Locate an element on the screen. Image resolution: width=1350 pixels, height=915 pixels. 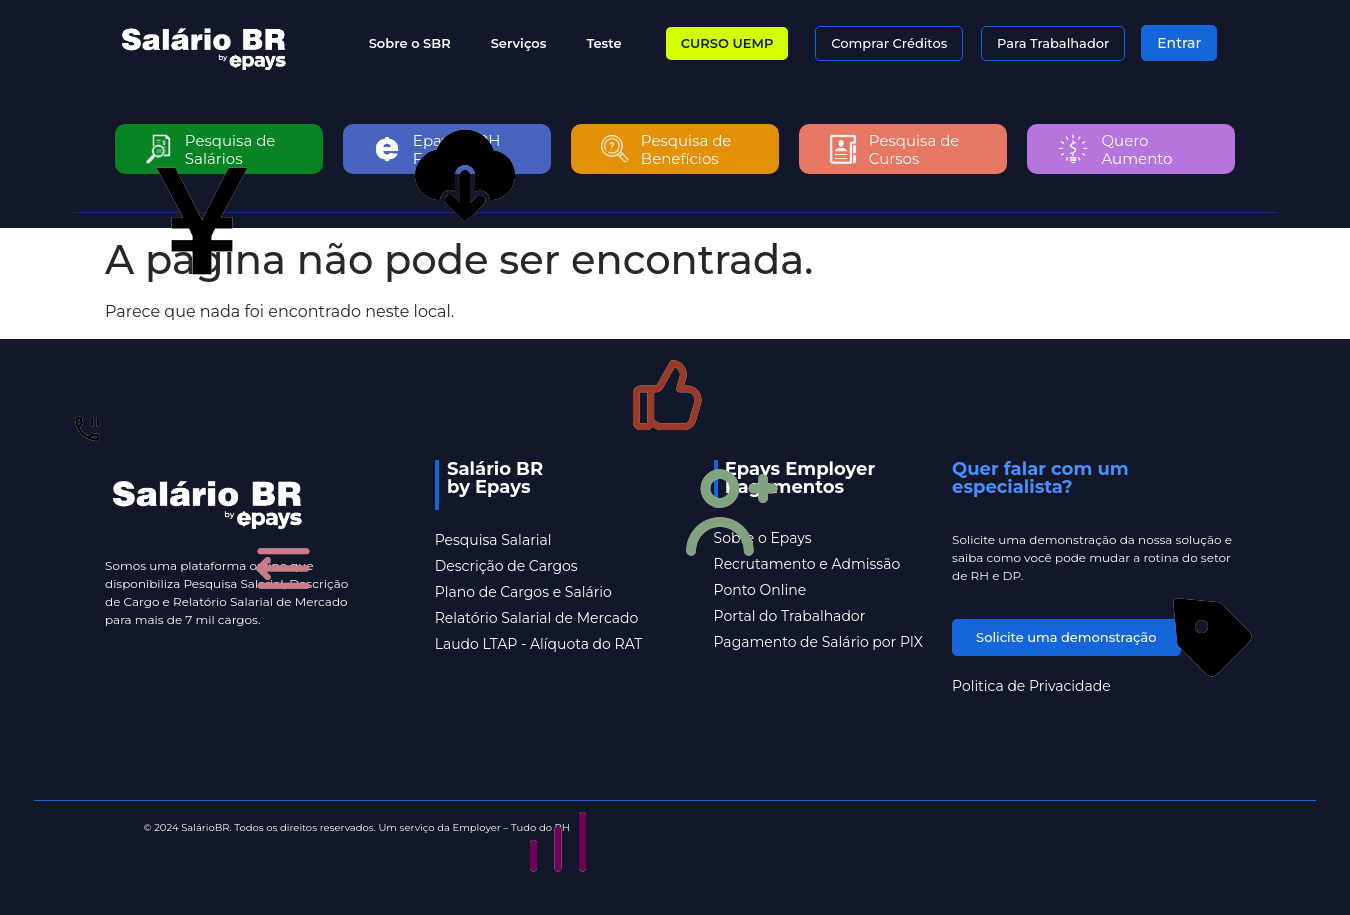
call on hold is located at coordinates (87, 429).